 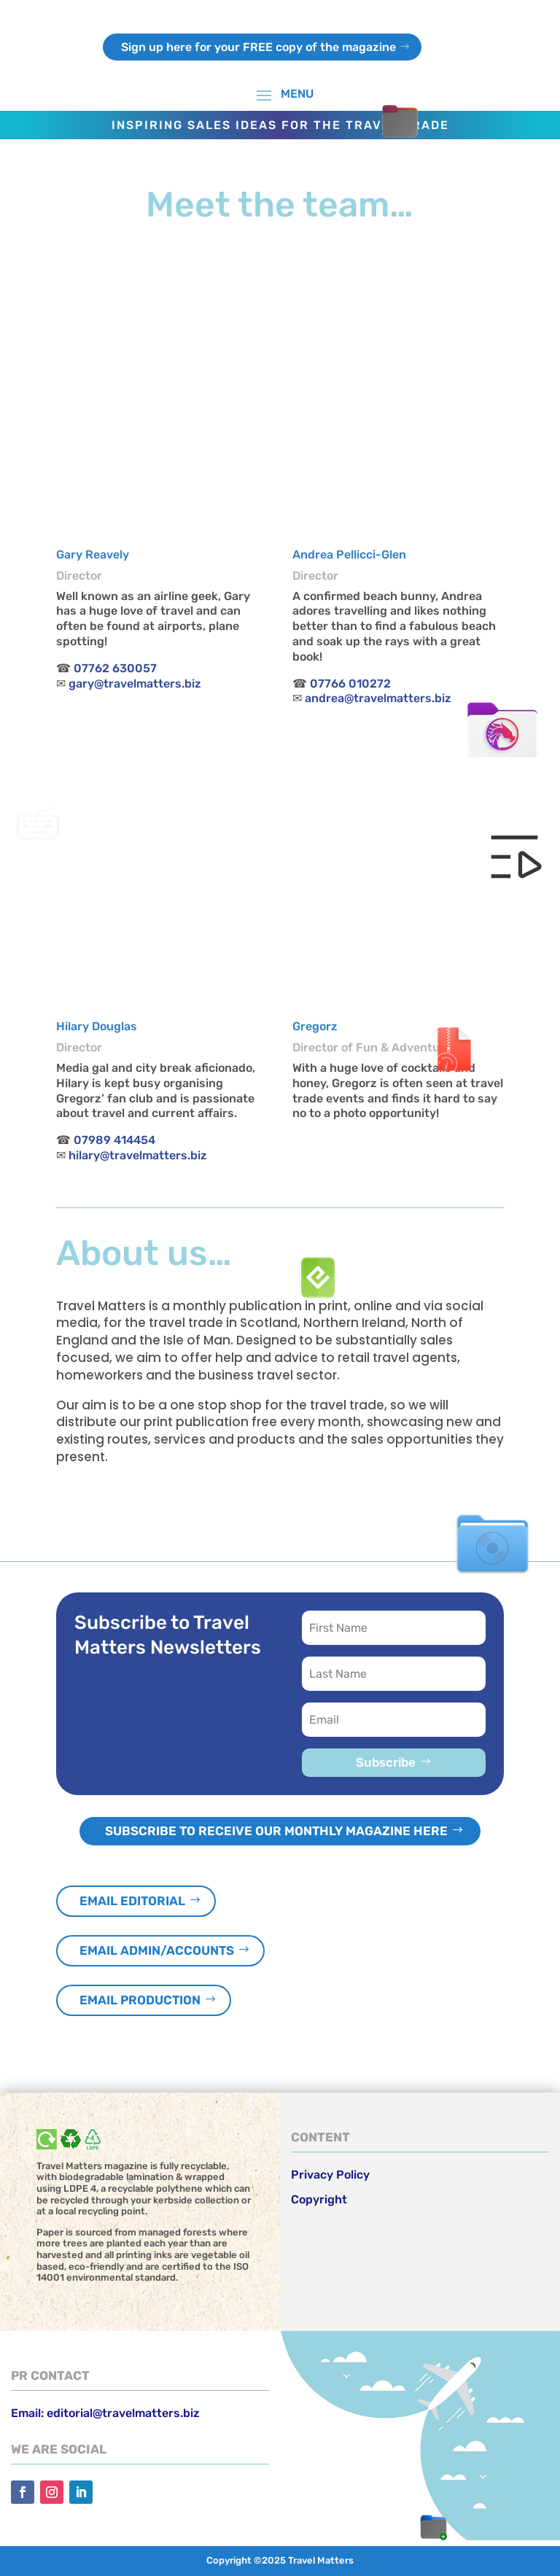 I want to click on create a new folder, so click(x=433, y=2526).